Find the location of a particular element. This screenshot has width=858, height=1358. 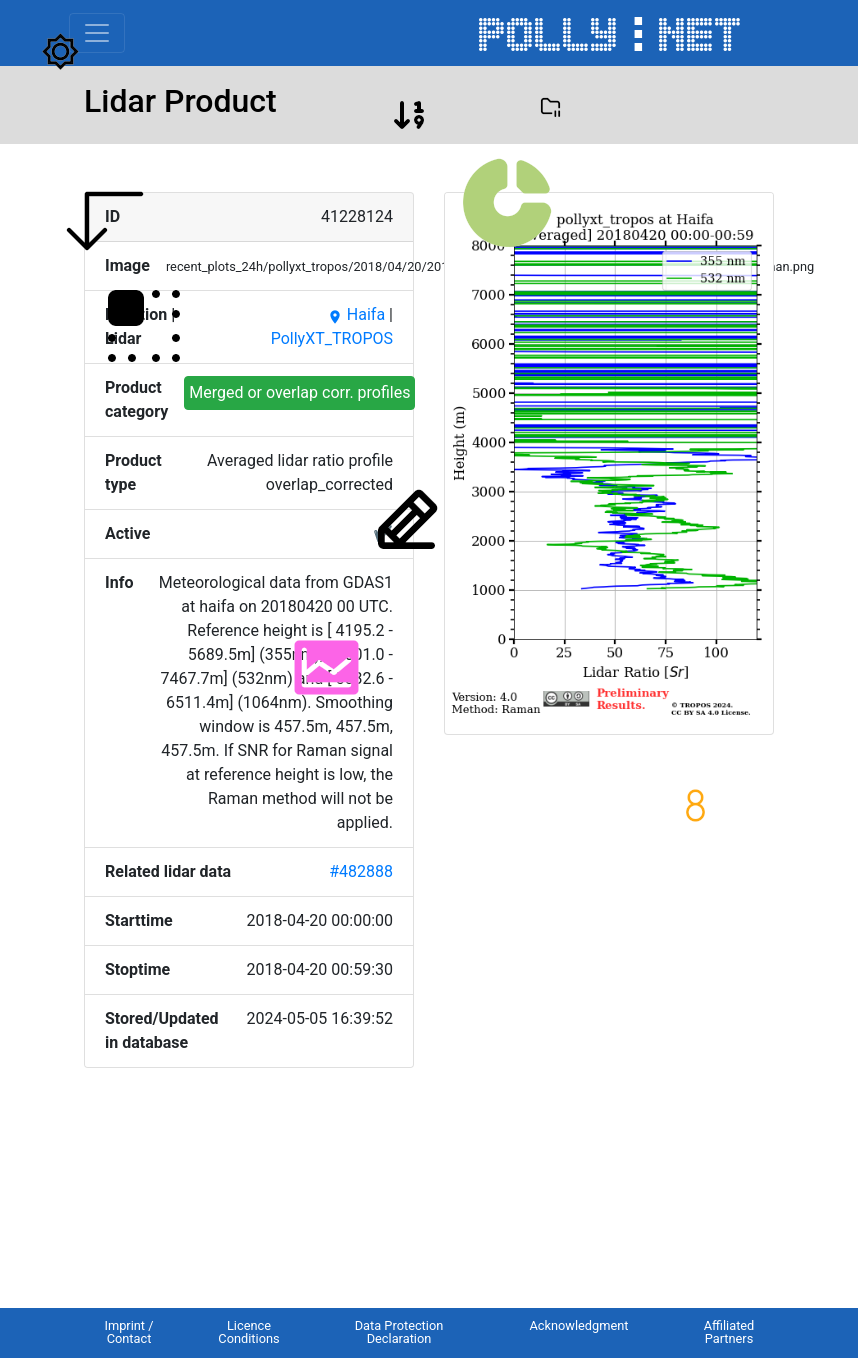

edit or modify content is located at coordinates (406, 520).